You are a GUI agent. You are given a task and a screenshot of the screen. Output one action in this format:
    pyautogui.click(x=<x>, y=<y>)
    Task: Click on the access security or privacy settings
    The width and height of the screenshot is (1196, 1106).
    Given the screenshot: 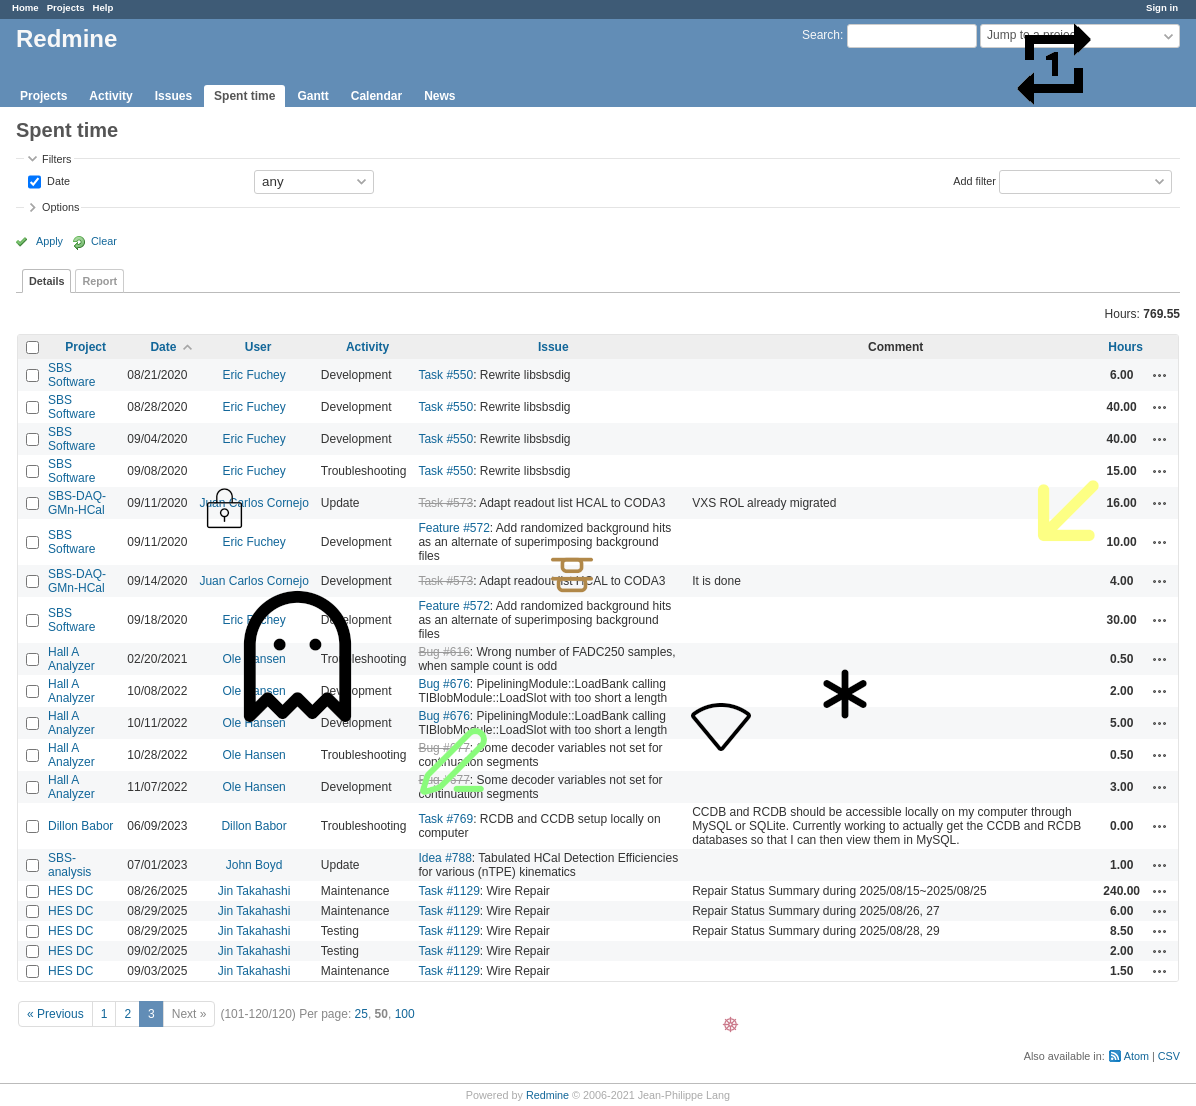 What is the action you would take?
    pyautogui.click(x=224, y=510)
    